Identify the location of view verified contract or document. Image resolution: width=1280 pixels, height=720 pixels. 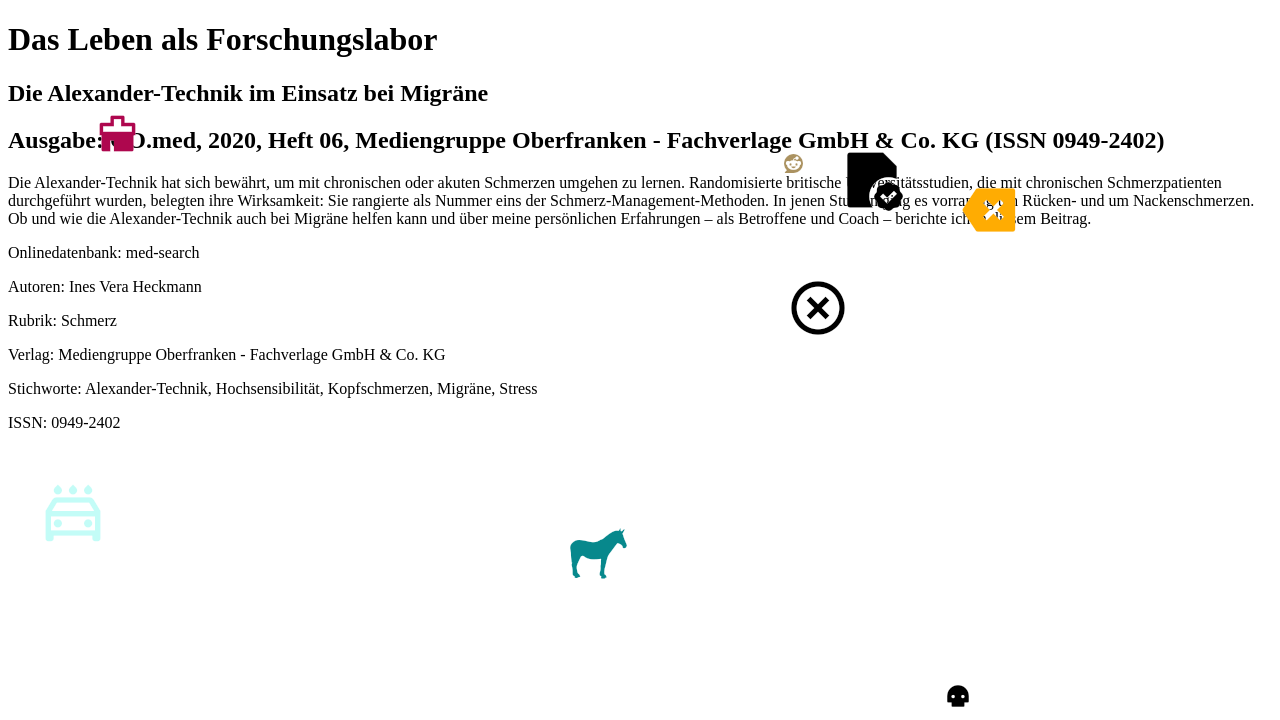
(872, 180).